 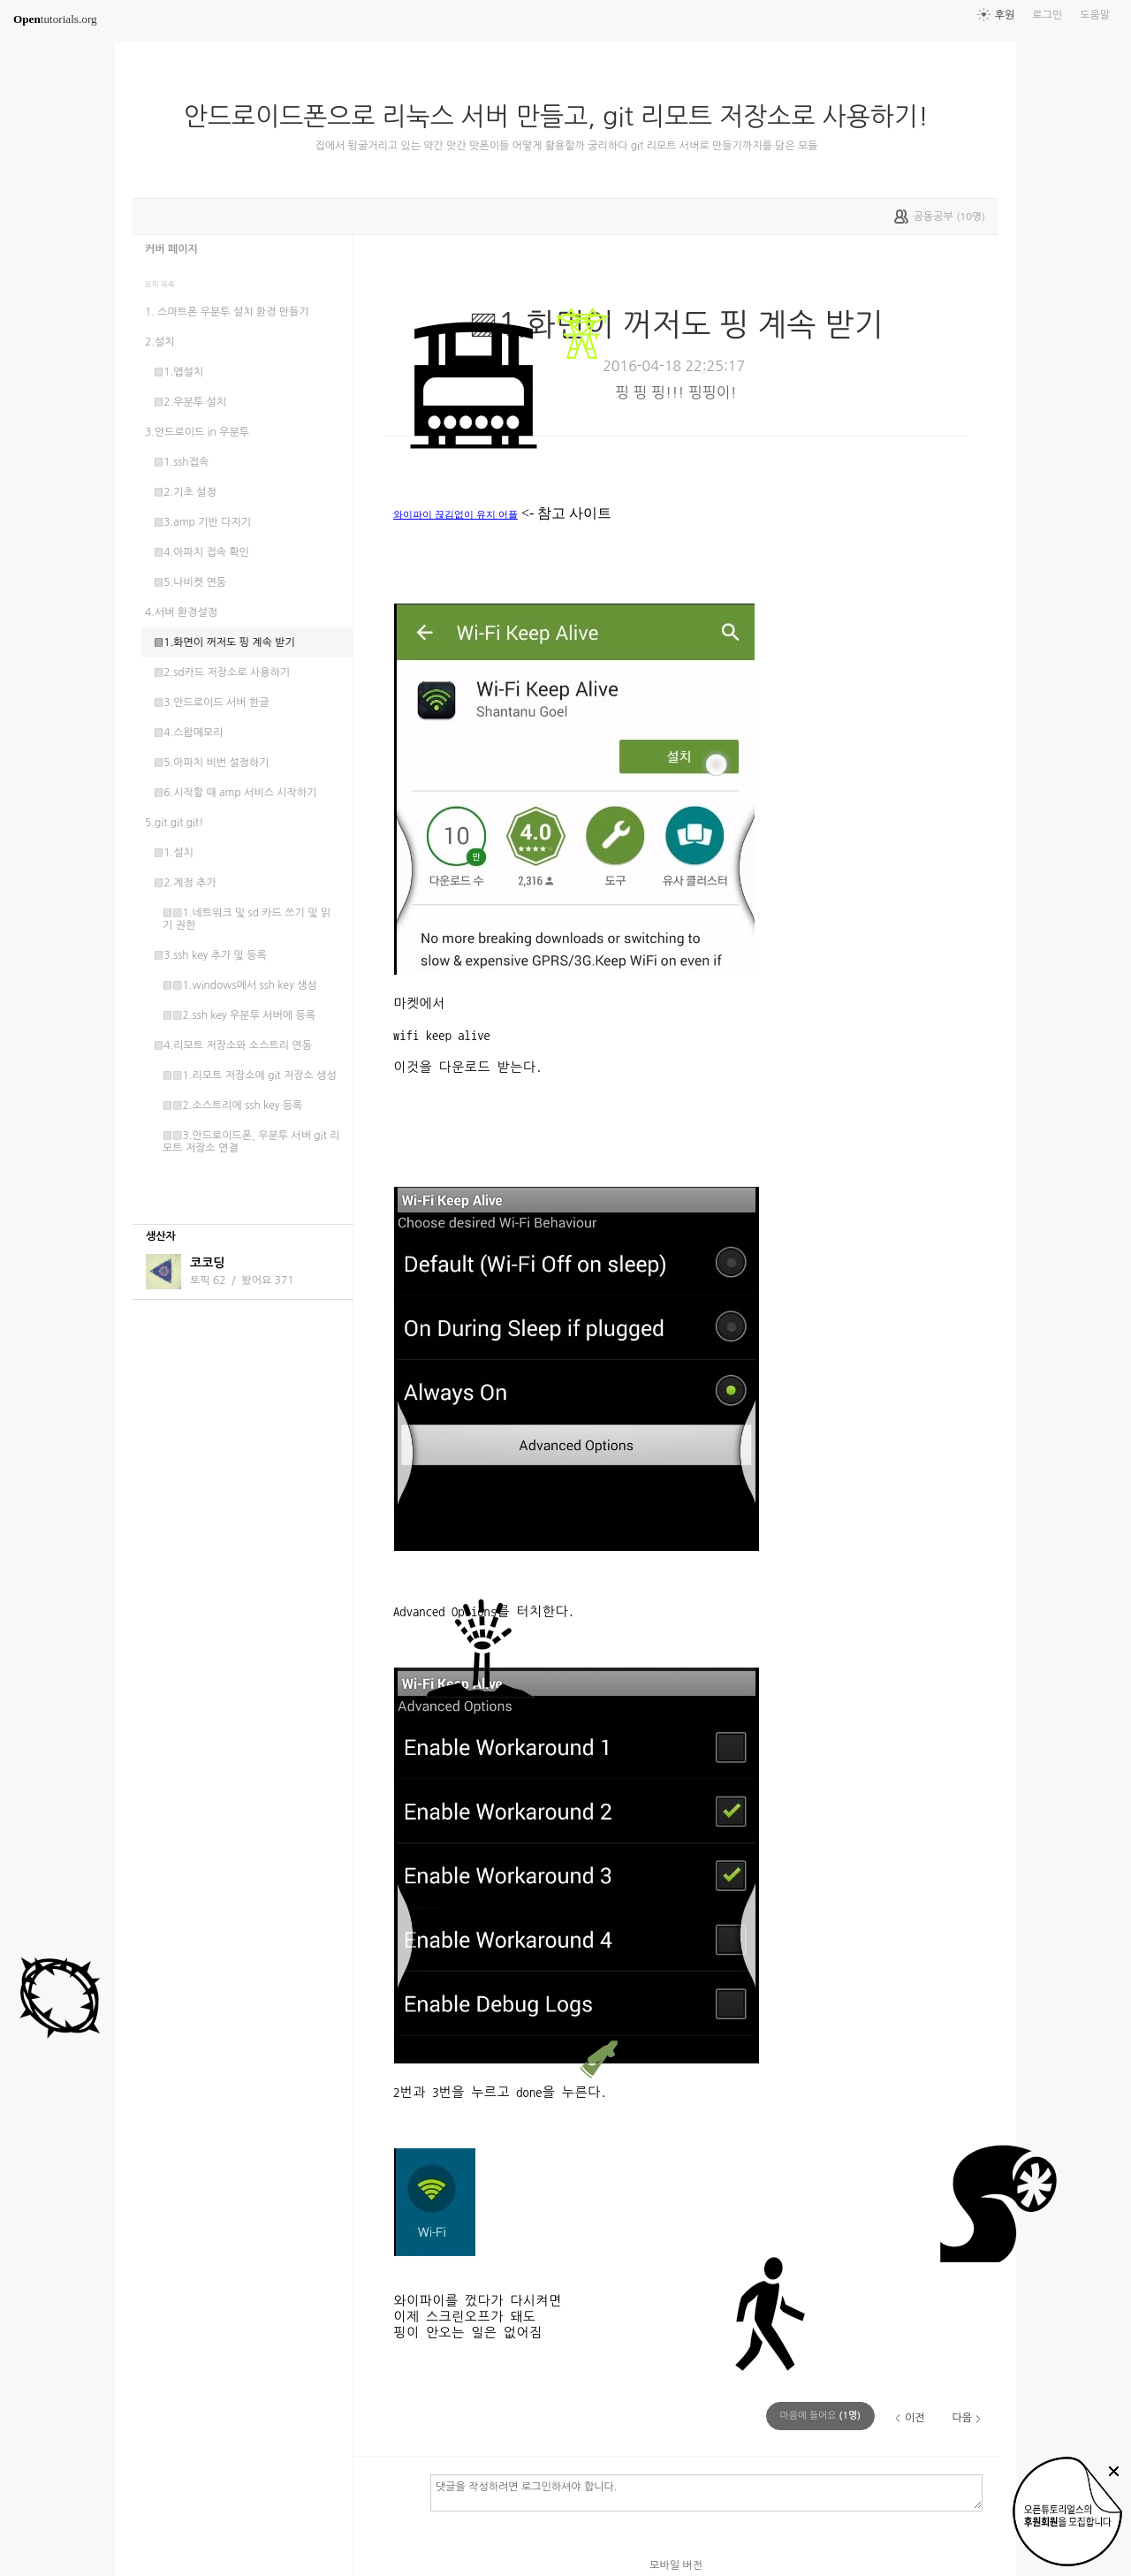 What do you see at coordinates (581, 334) in the screenshot?
I see `indicates power grid or electrical infrastructure` at bounding box center [581, 334].